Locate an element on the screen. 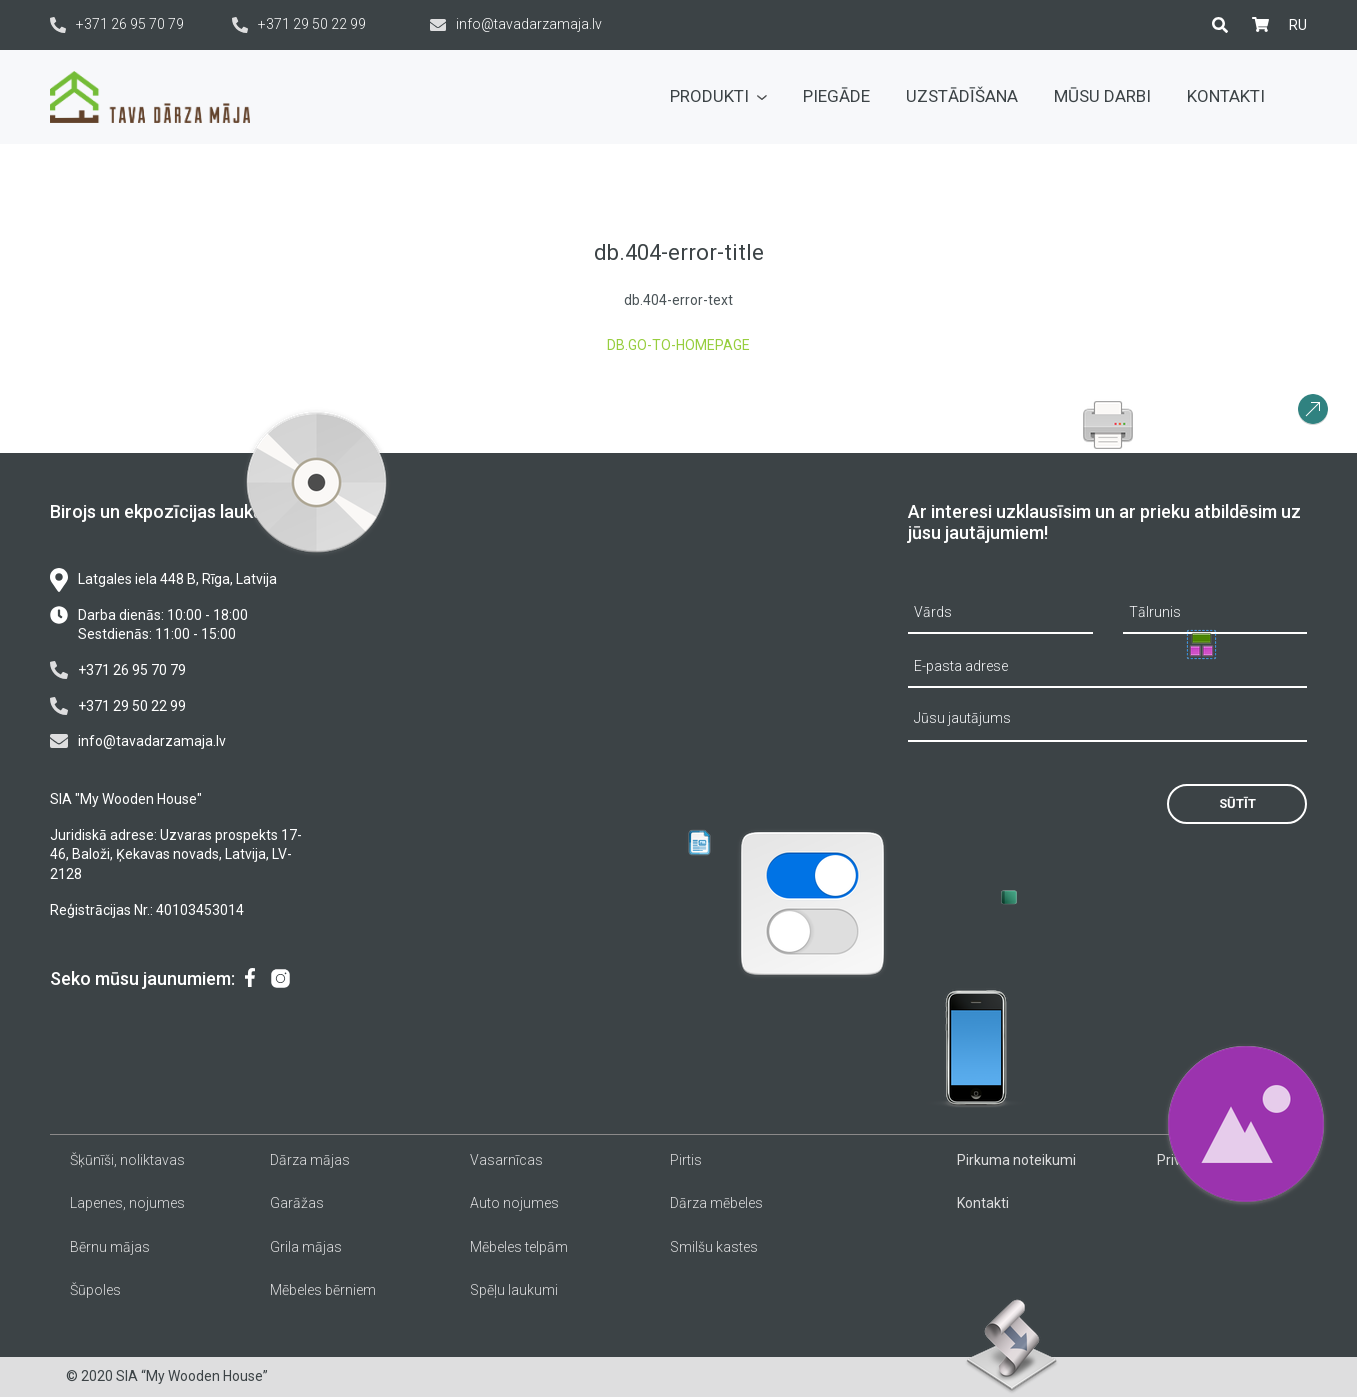 This screenshot has height=1397, width=1357. select all items in the current view is located at coordinates (1201, 644).